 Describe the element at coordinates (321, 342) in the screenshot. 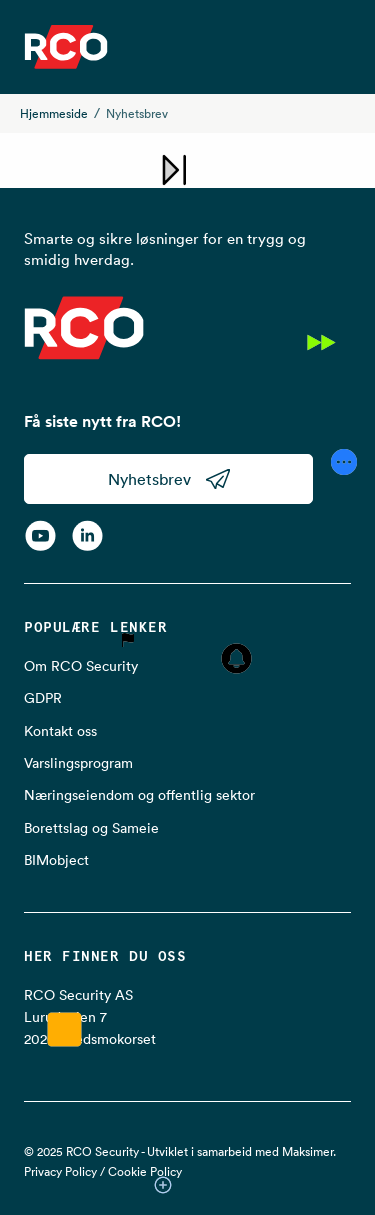

I see `skip to next track or media` at that location.